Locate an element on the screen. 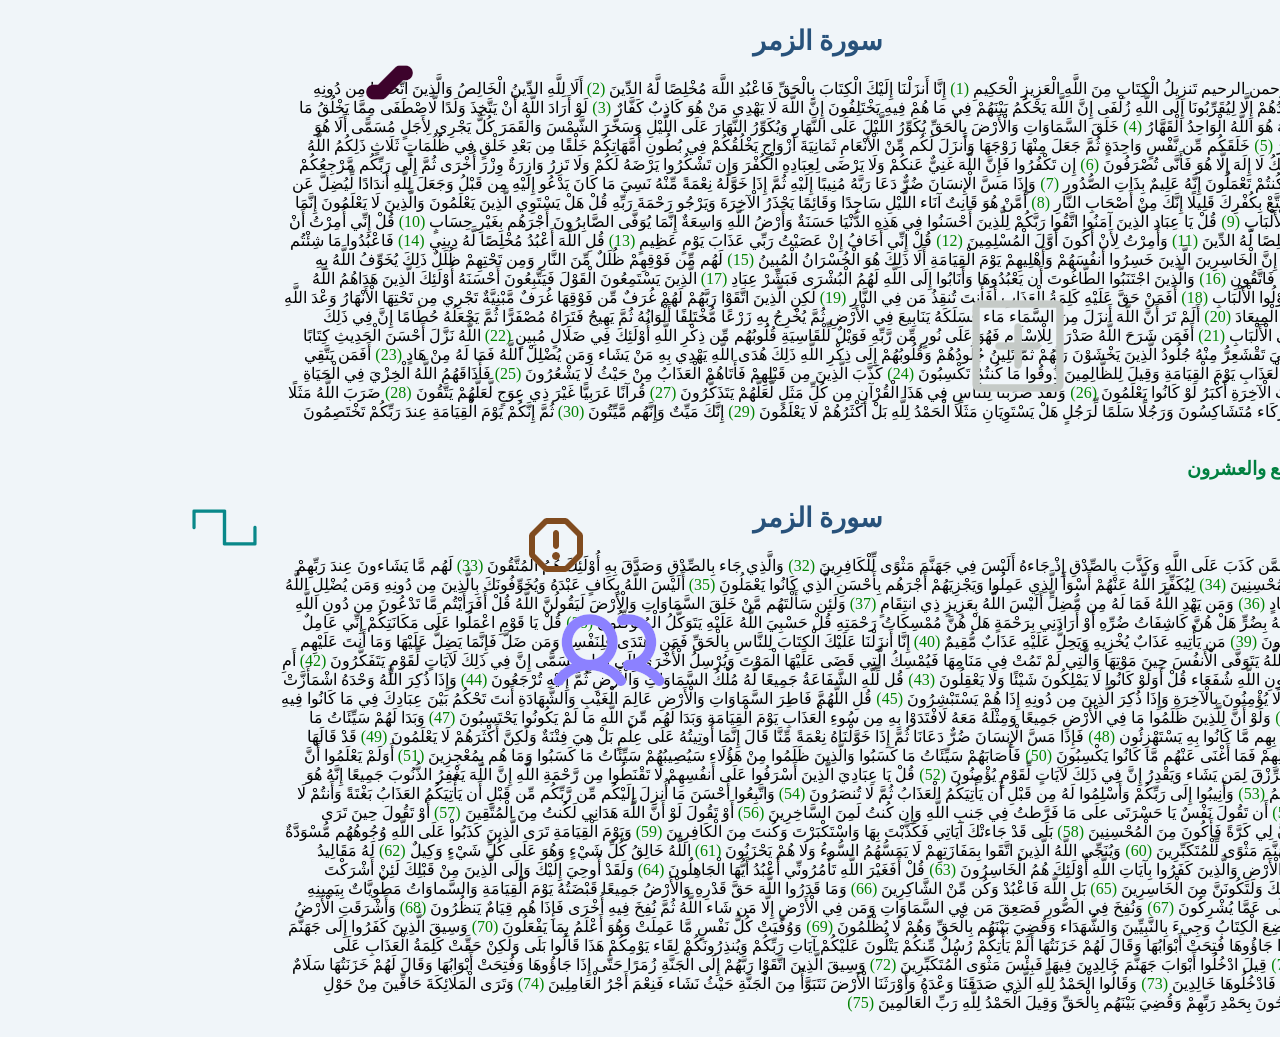 The image size is (1280, 1037). toggle square wave audio signal is located at coordinates (224, 527).